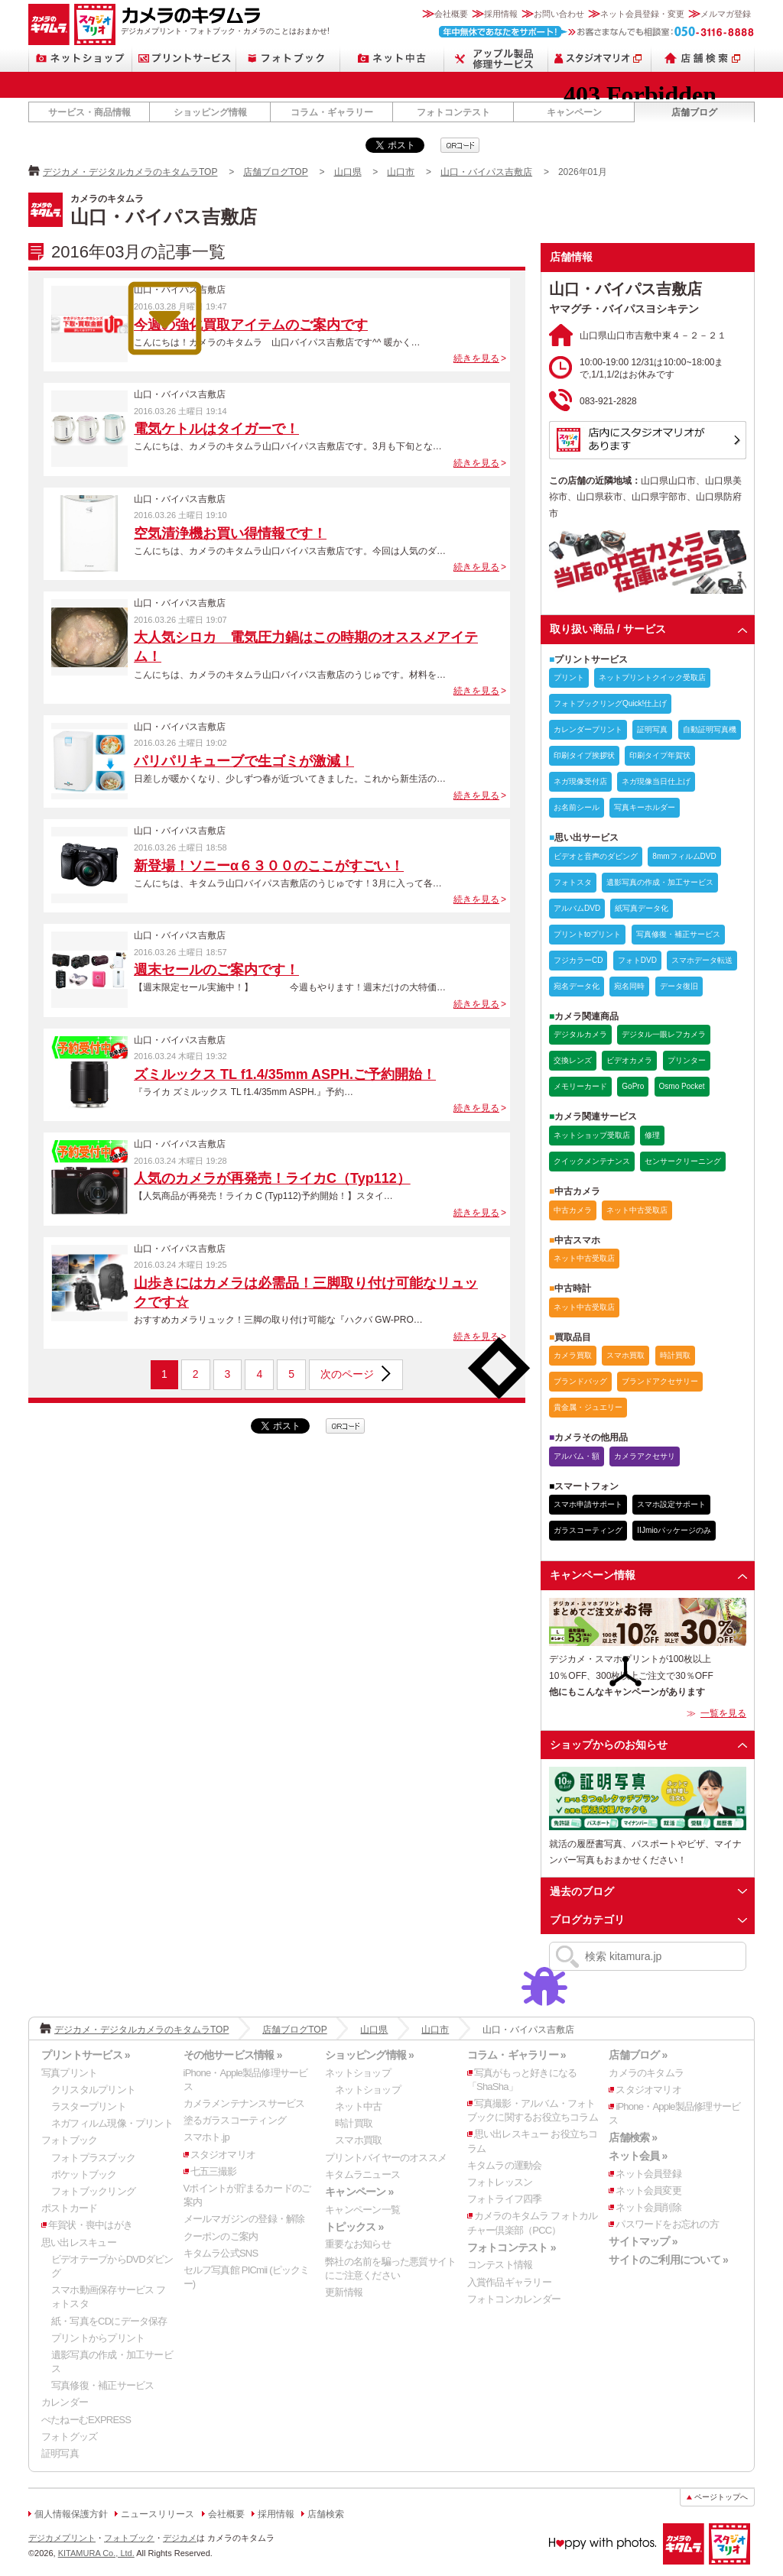 This screenshot has height=2576, width=783. I want to click on unverified log breakpoint in debug mode, so click(499, 1368).